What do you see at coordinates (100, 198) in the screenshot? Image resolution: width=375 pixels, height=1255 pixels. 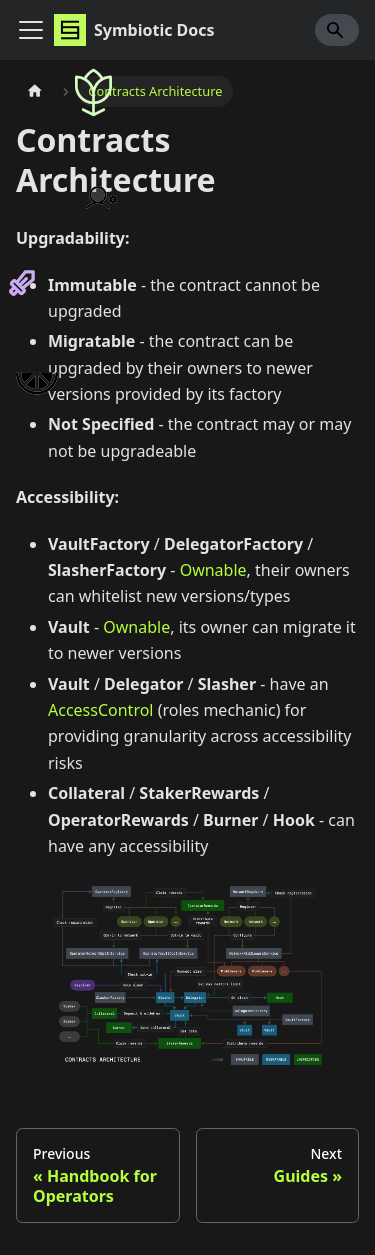 I see `access user settings or preferences` at bounding box center [100, 198].